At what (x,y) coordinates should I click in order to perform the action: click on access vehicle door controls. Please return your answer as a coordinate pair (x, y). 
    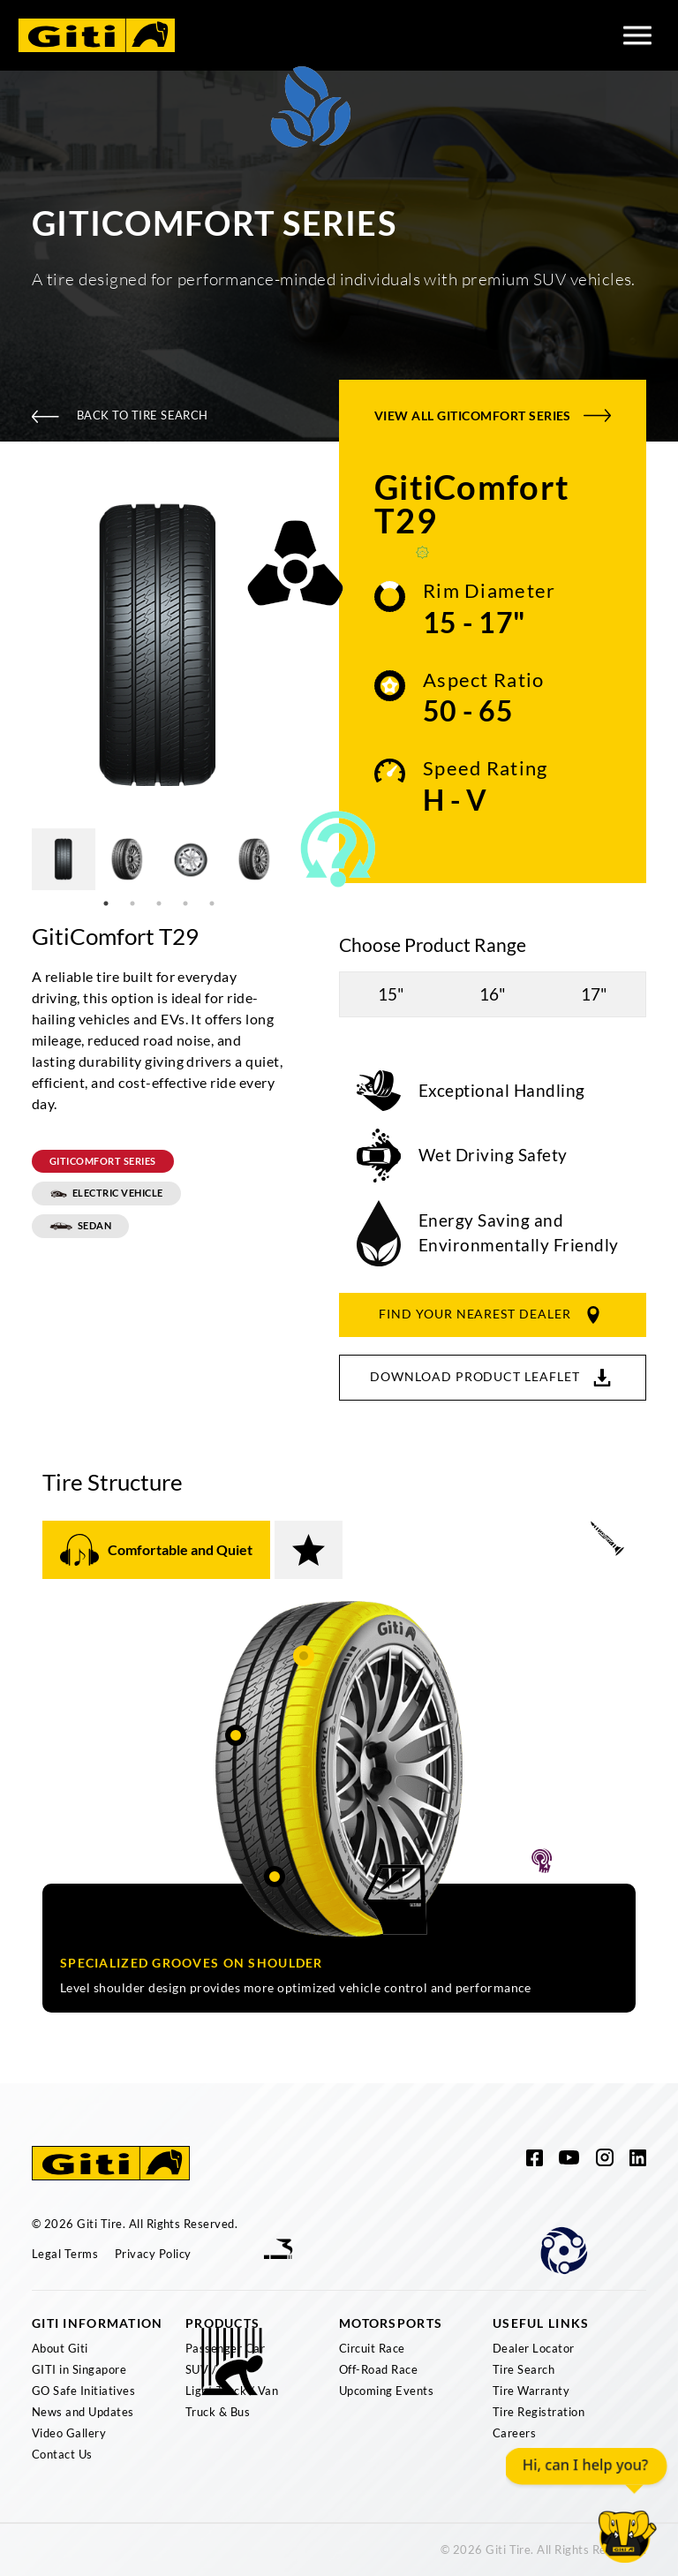
    Looking at the image, I should click on (397, 1900).